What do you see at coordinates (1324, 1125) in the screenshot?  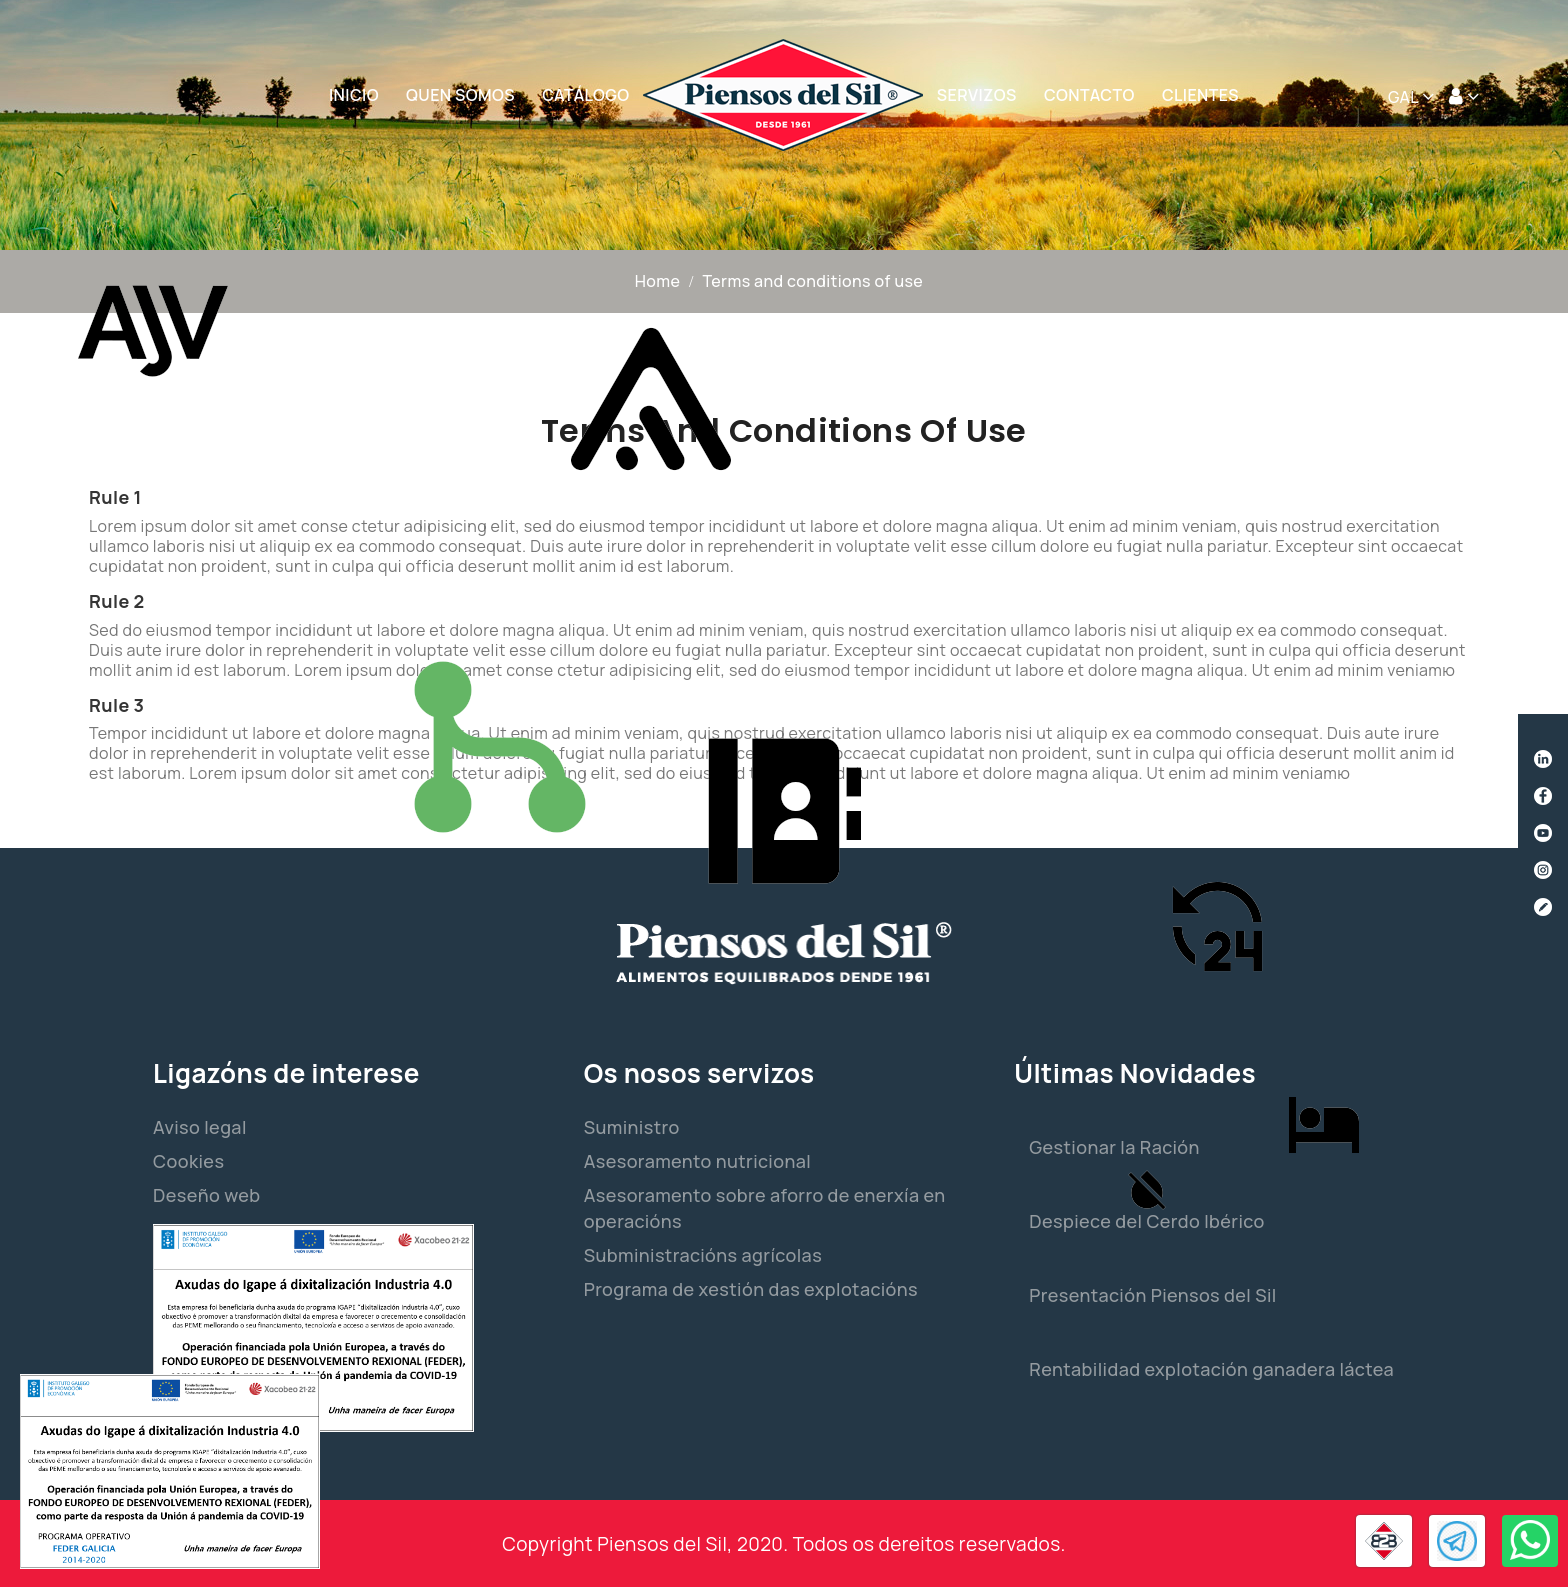 I see `find nearby hotels or accommodations` at bounding box center [1324, 1125].